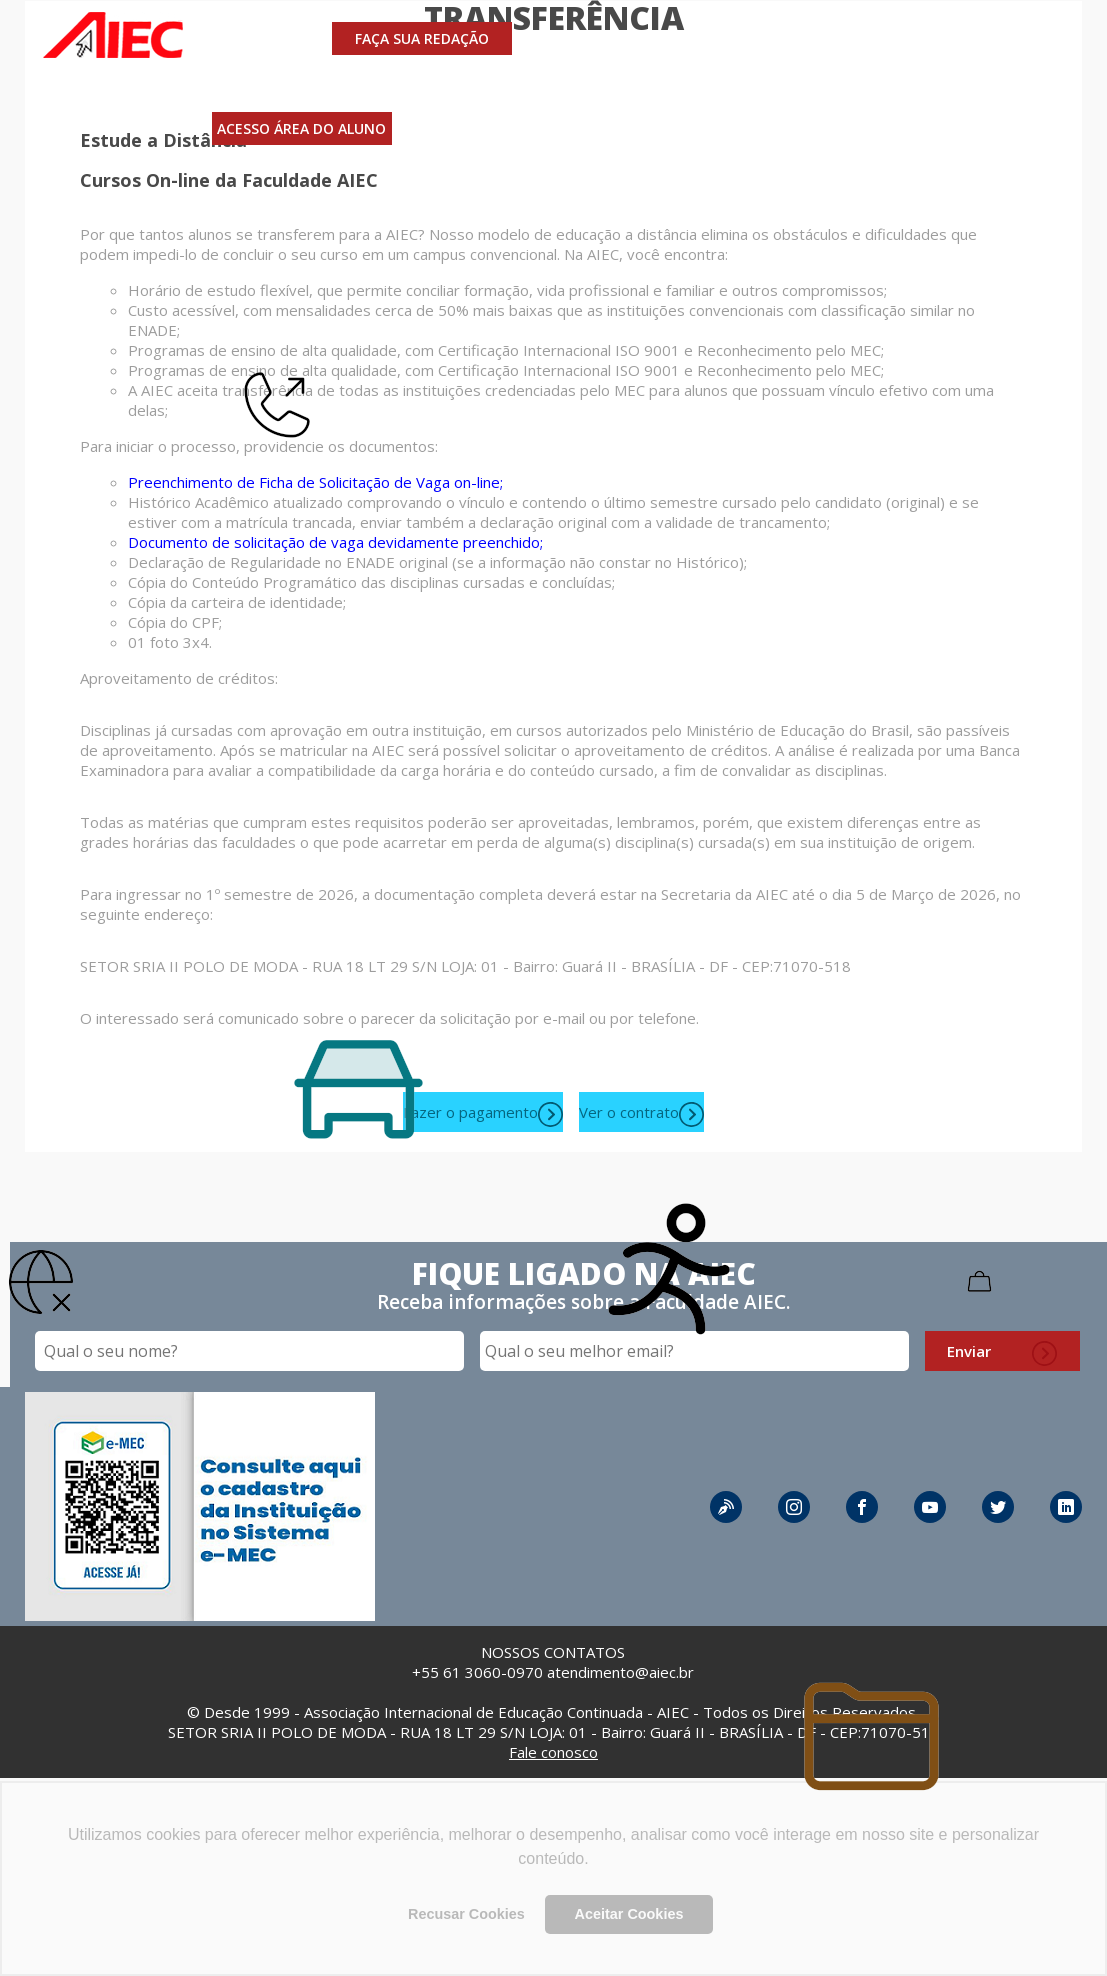  What do you see at coordinates (278, 403) in the screenshot?
I see `make an outgoing call` at bounding box center [278, 403].